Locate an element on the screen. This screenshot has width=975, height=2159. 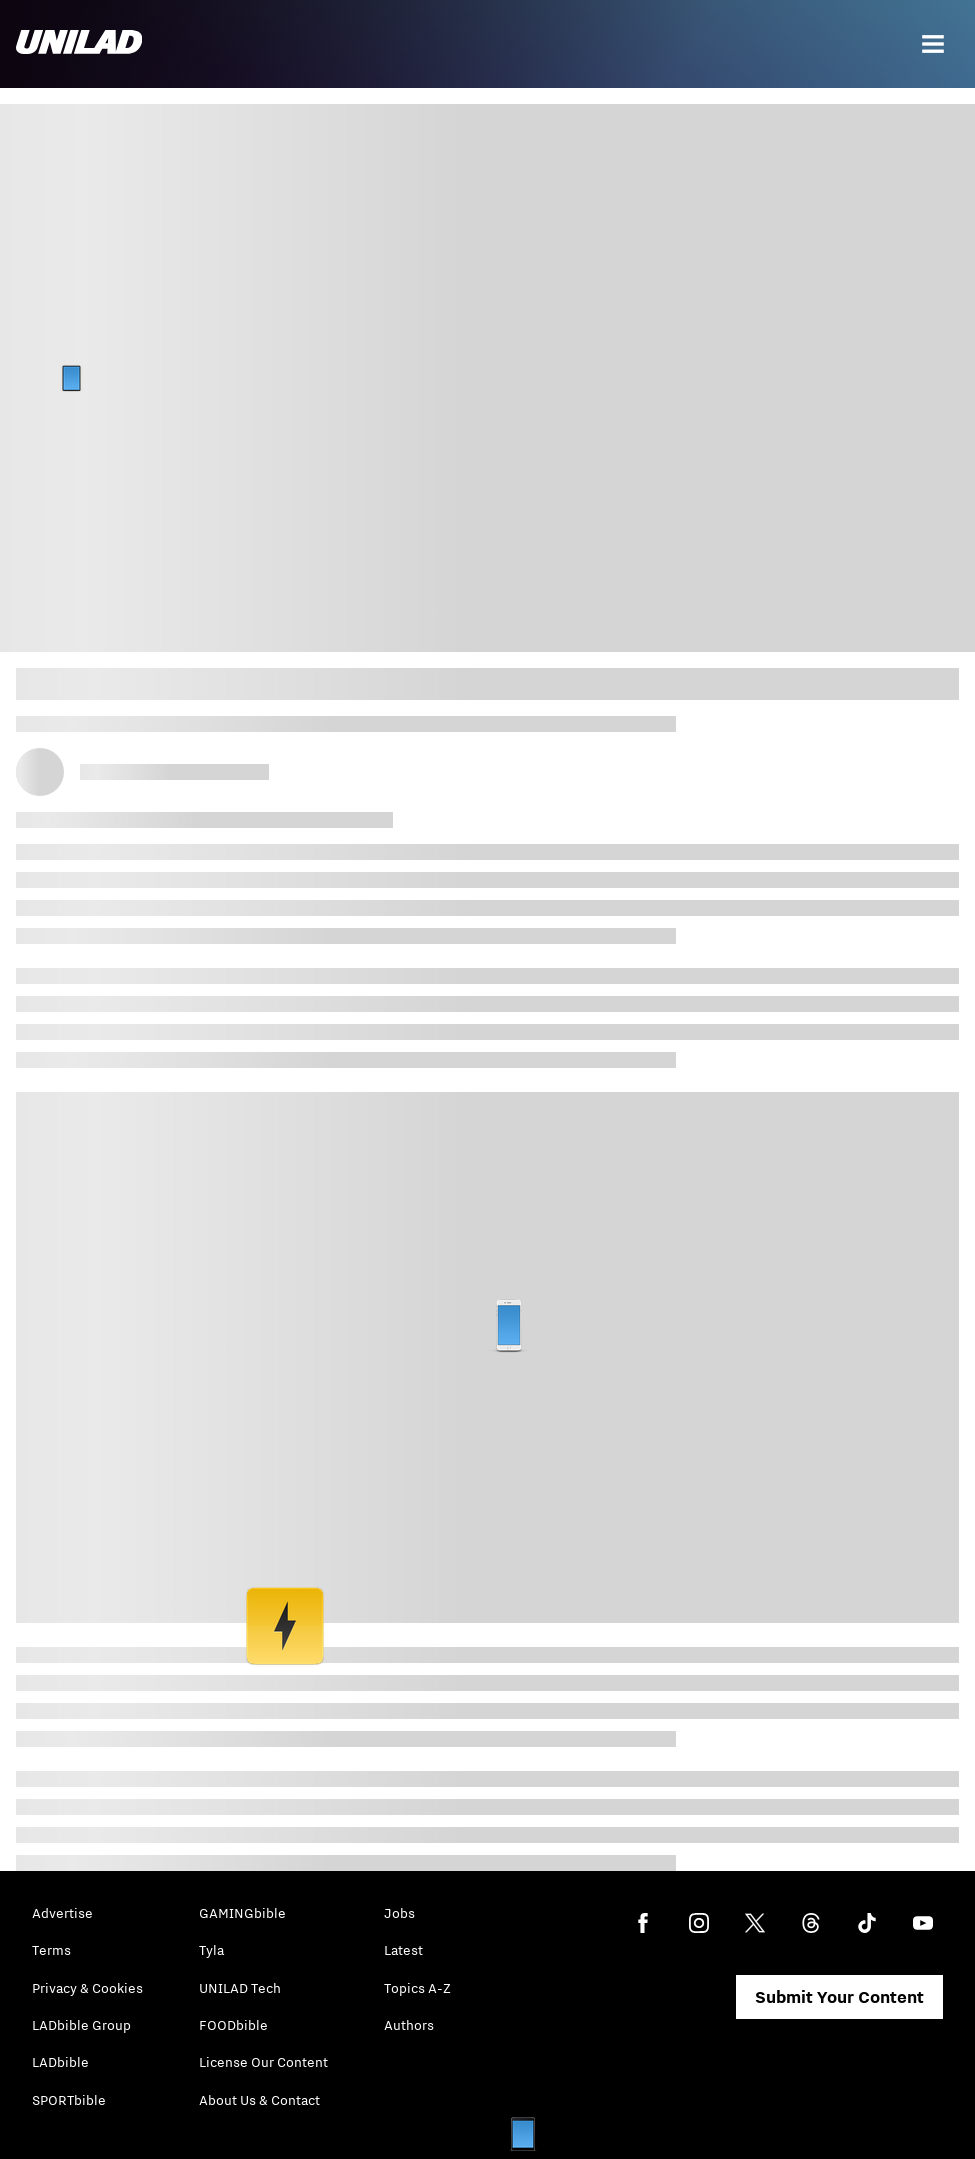
access power and battery settings is located at coordinates (285, 1626).